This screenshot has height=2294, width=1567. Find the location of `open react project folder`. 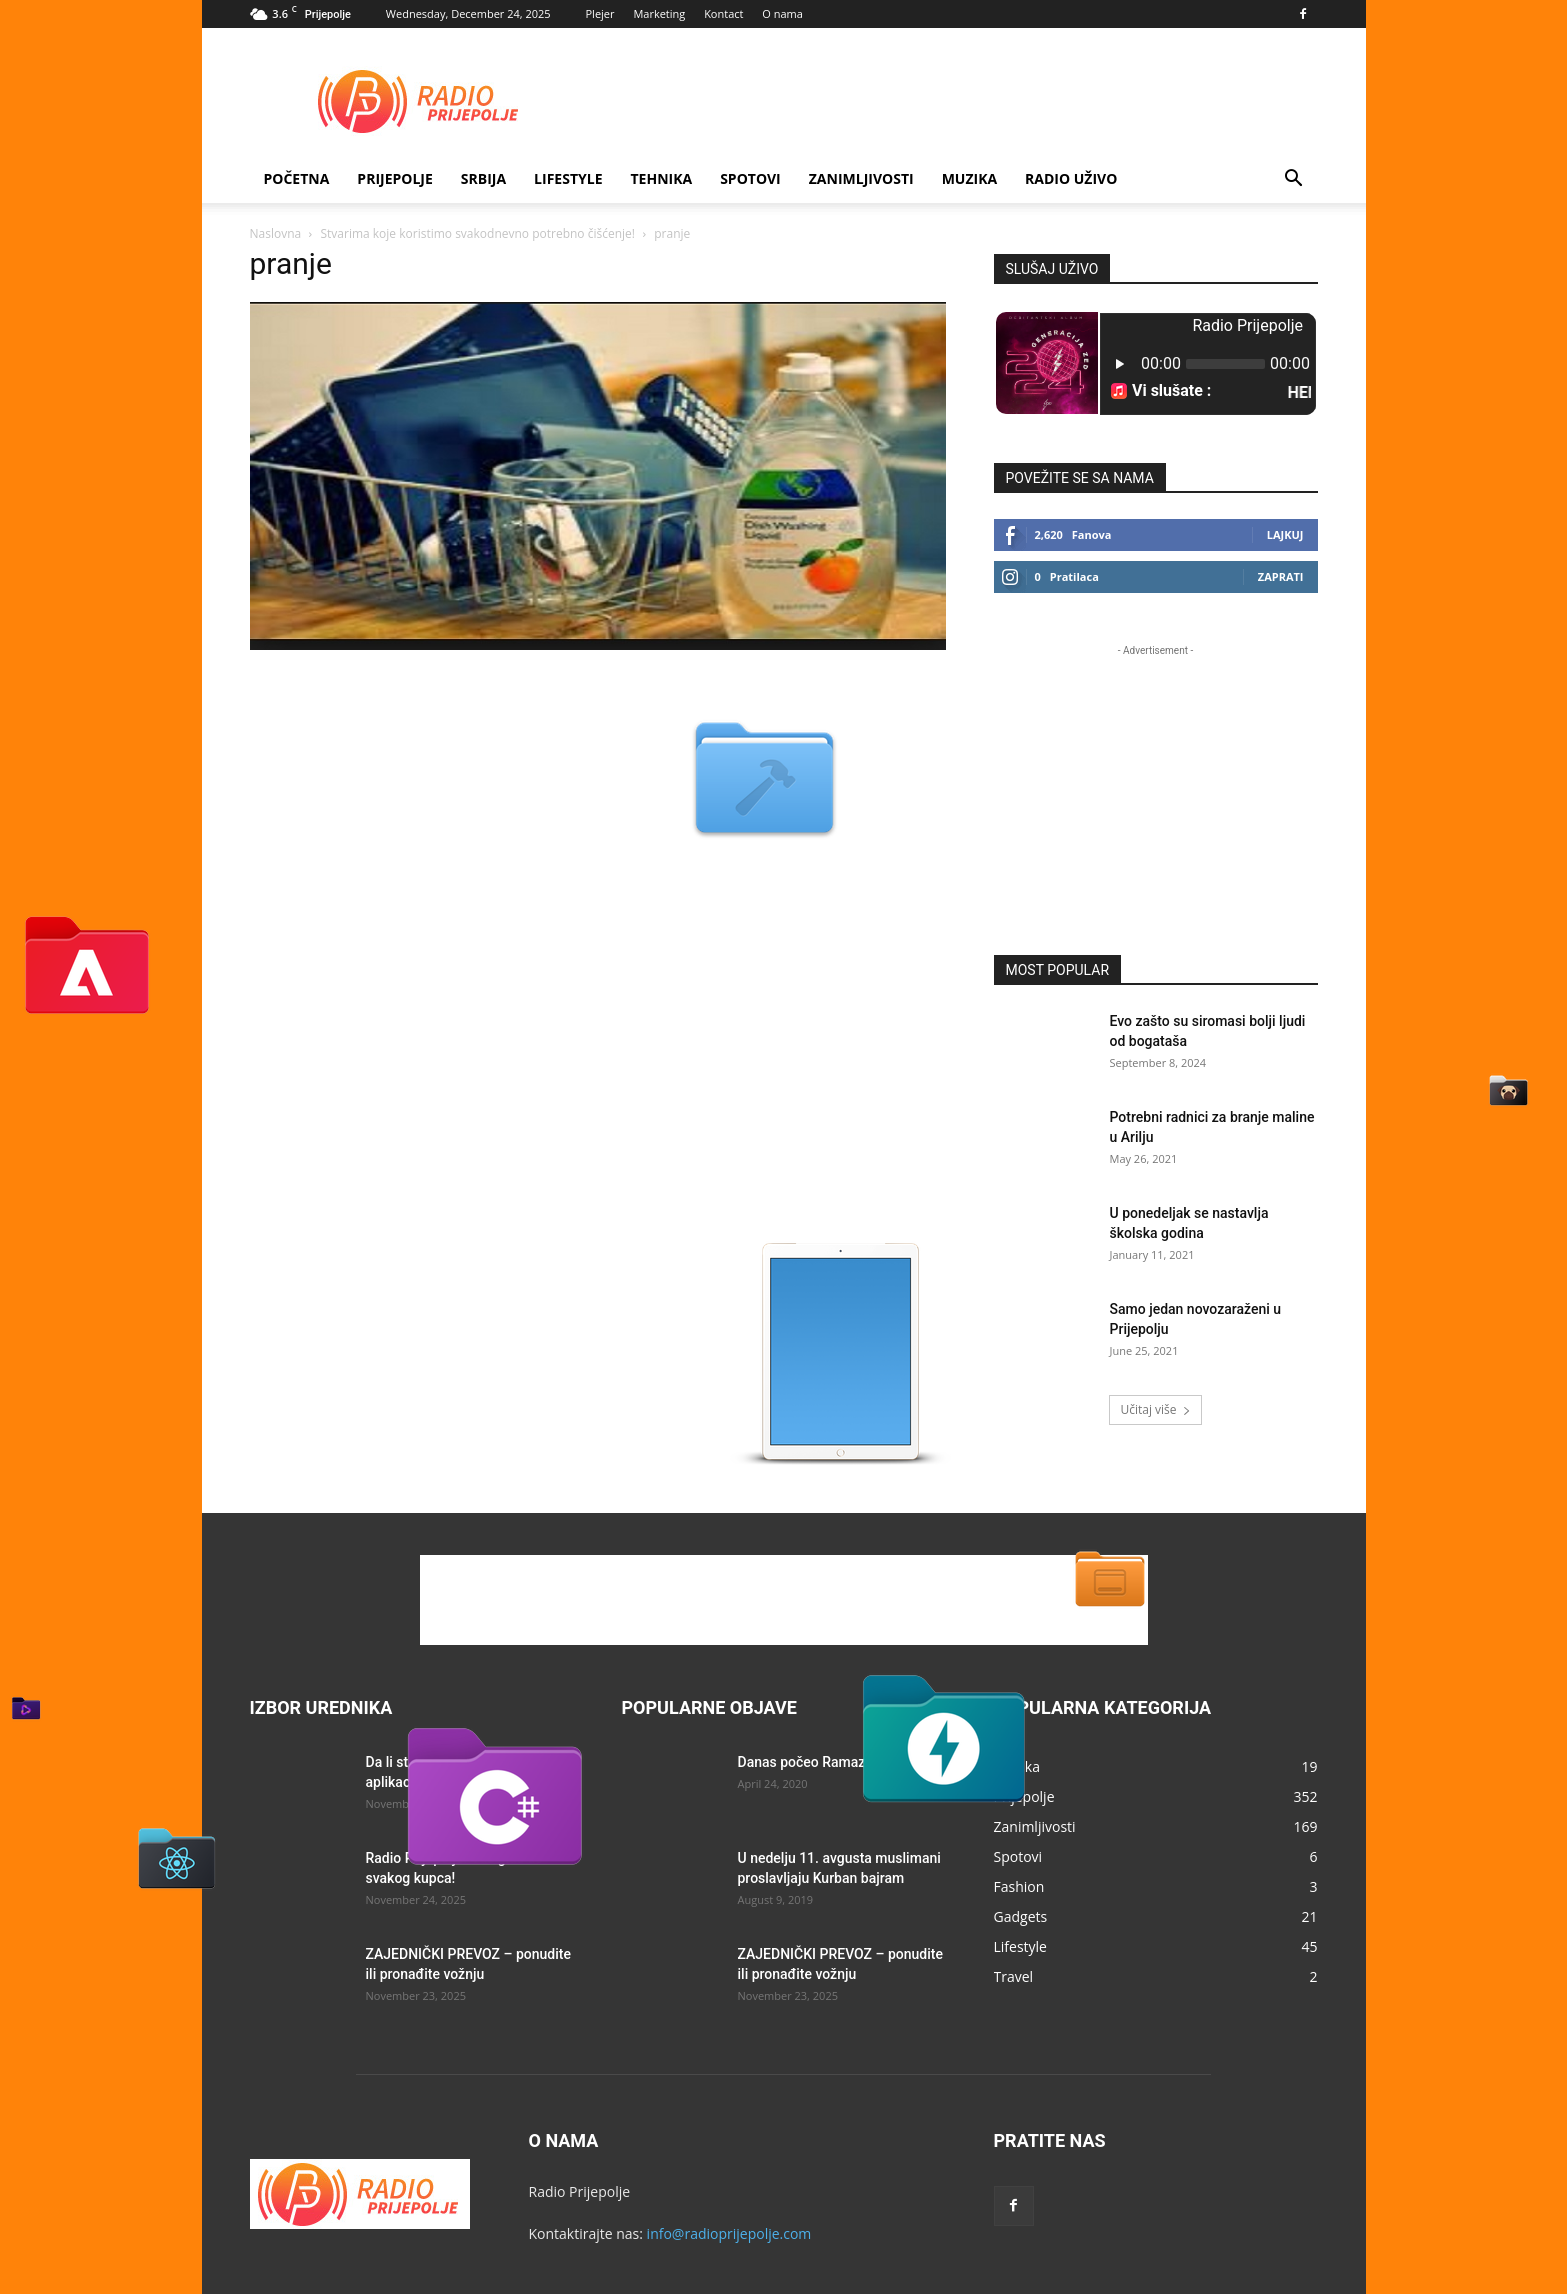

open react project folder is located at coordinates (176, 1860).